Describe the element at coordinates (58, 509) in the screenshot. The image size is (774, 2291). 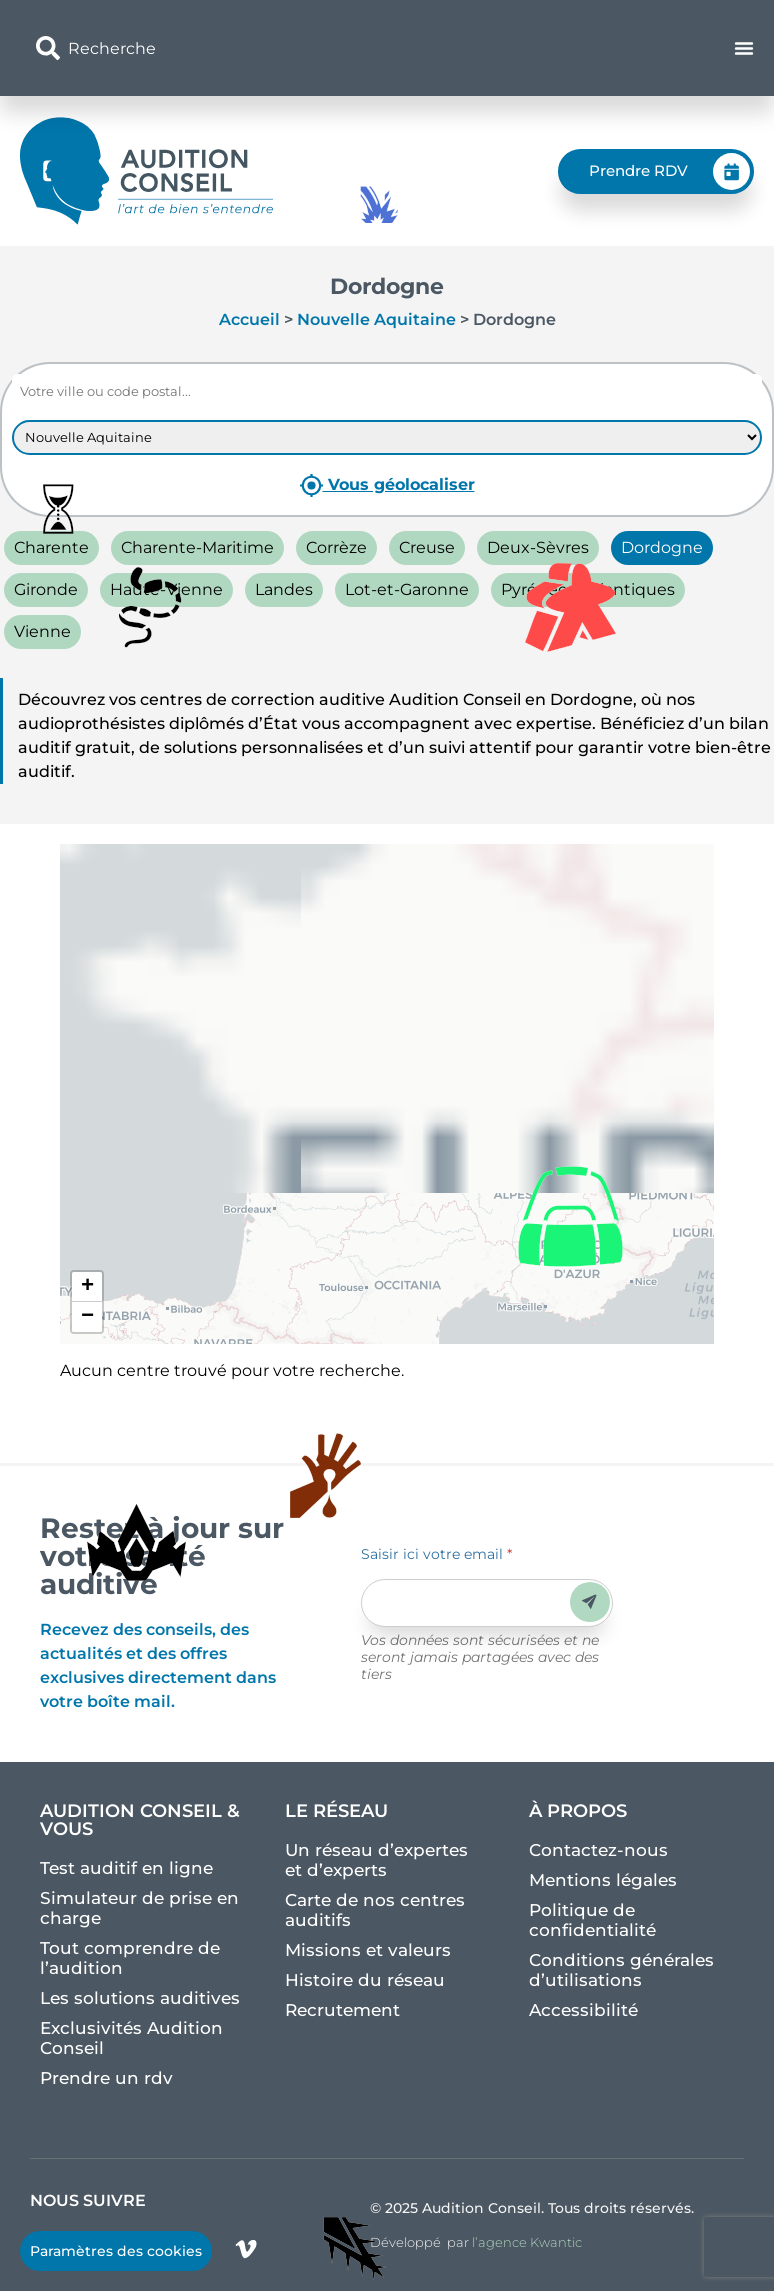
I see `indicates a timer or countdown in progress` at that location.